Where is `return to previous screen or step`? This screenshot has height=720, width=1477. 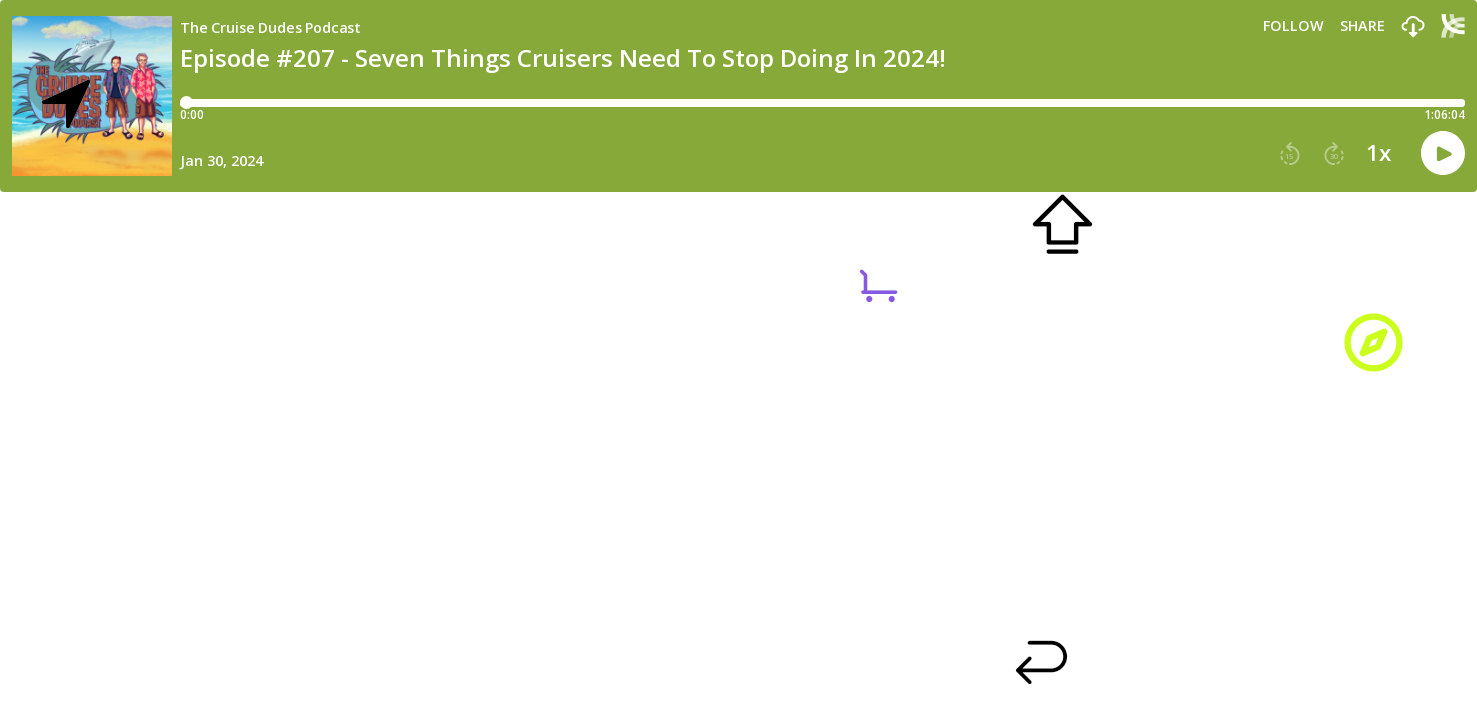 return to previous screen or step is located at coordinates (1041, 660).